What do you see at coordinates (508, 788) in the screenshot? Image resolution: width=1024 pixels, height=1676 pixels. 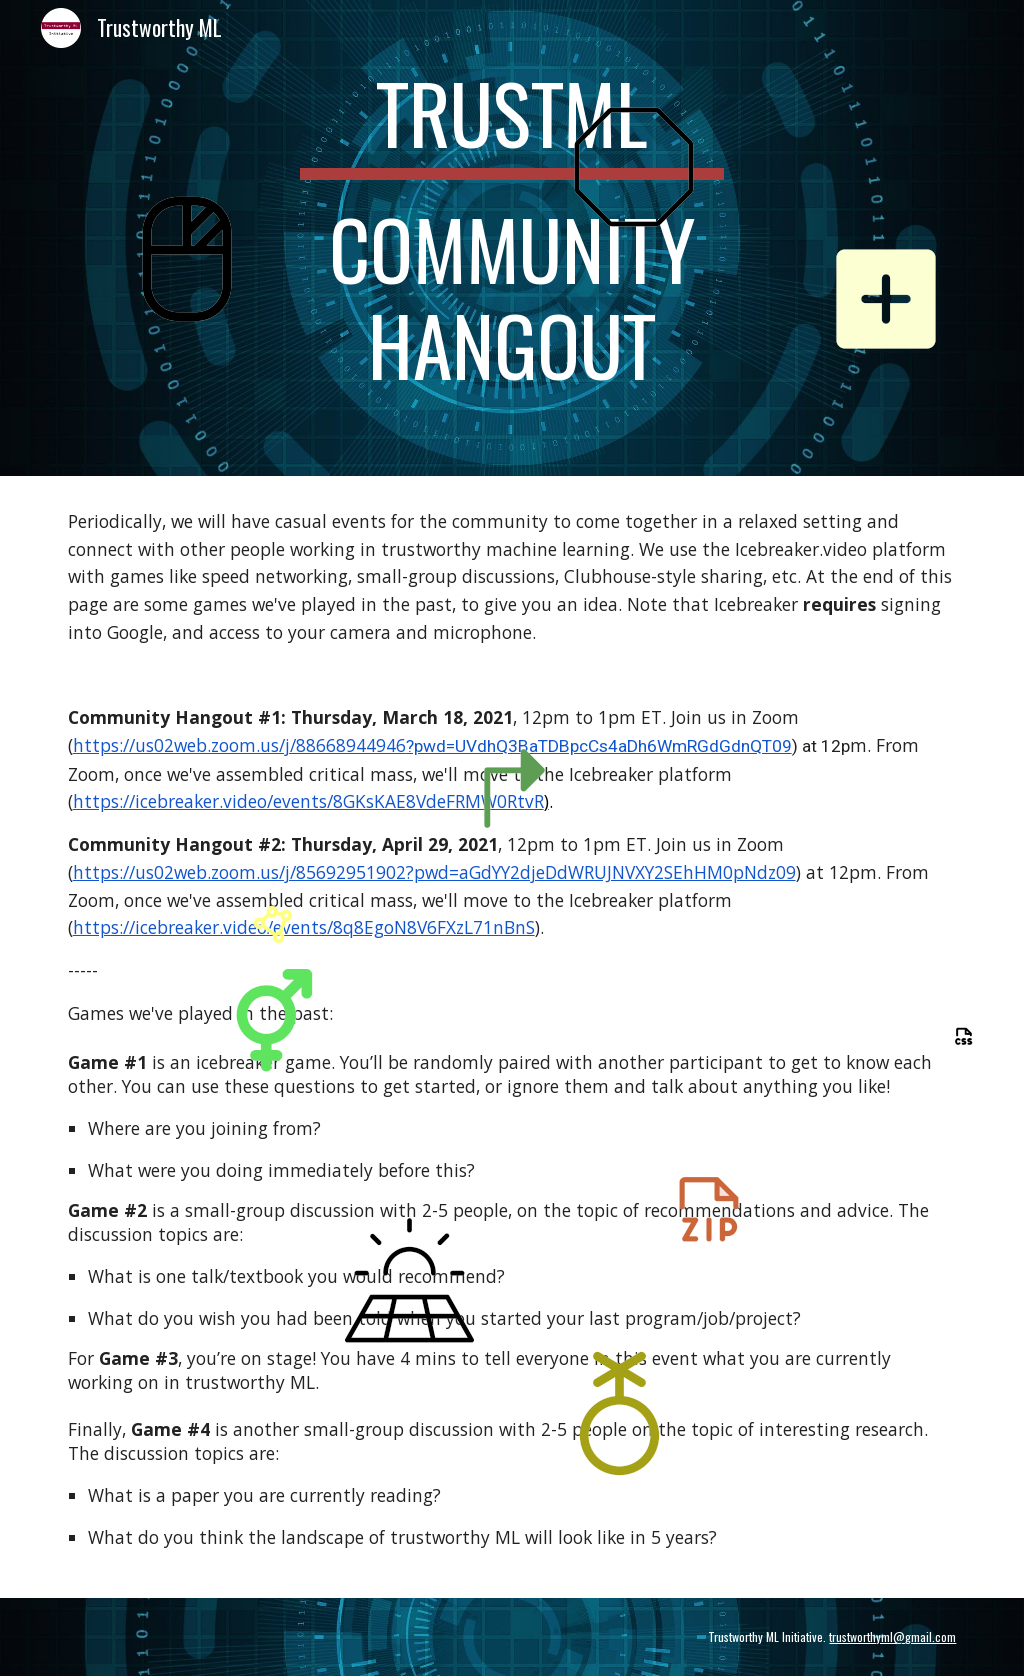 I see `forward or share content` at bounding box center [508, 788].